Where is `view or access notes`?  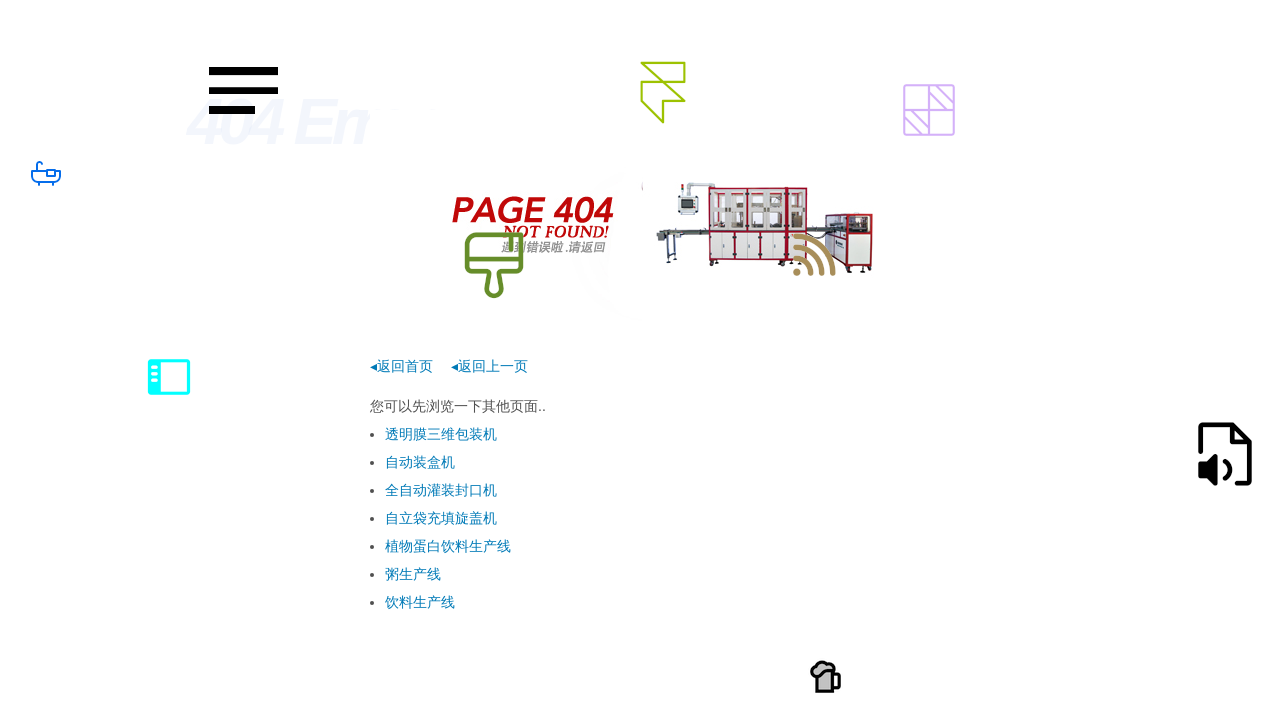
view or access notes is located at coordinates (243, 90).